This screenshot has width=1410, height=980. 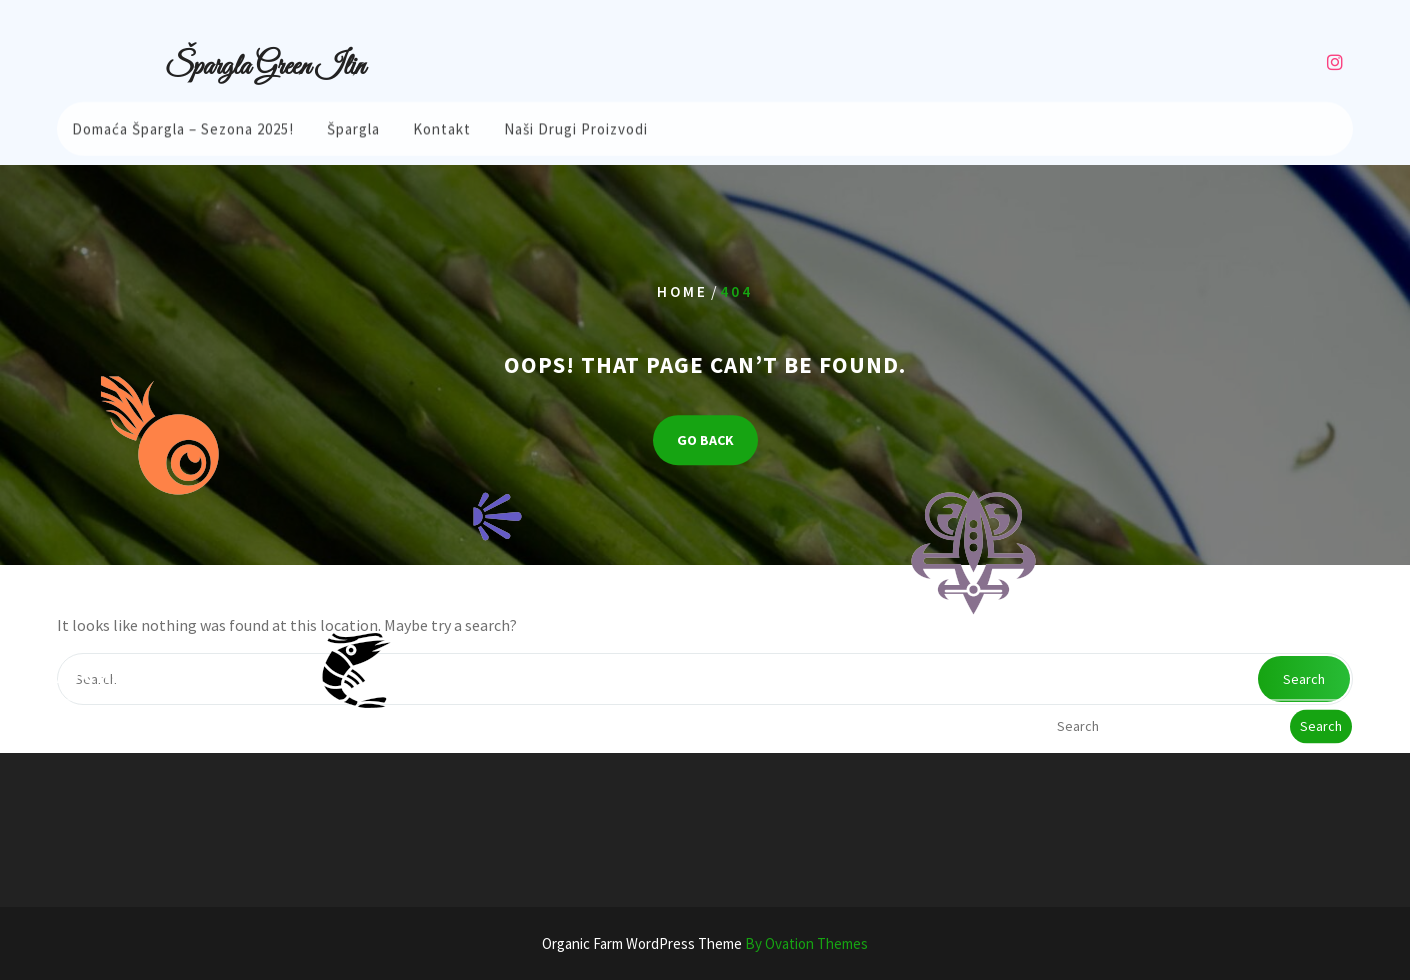 I want to click on indicates a splash effect or impact animation, so click(x=497, y=516).